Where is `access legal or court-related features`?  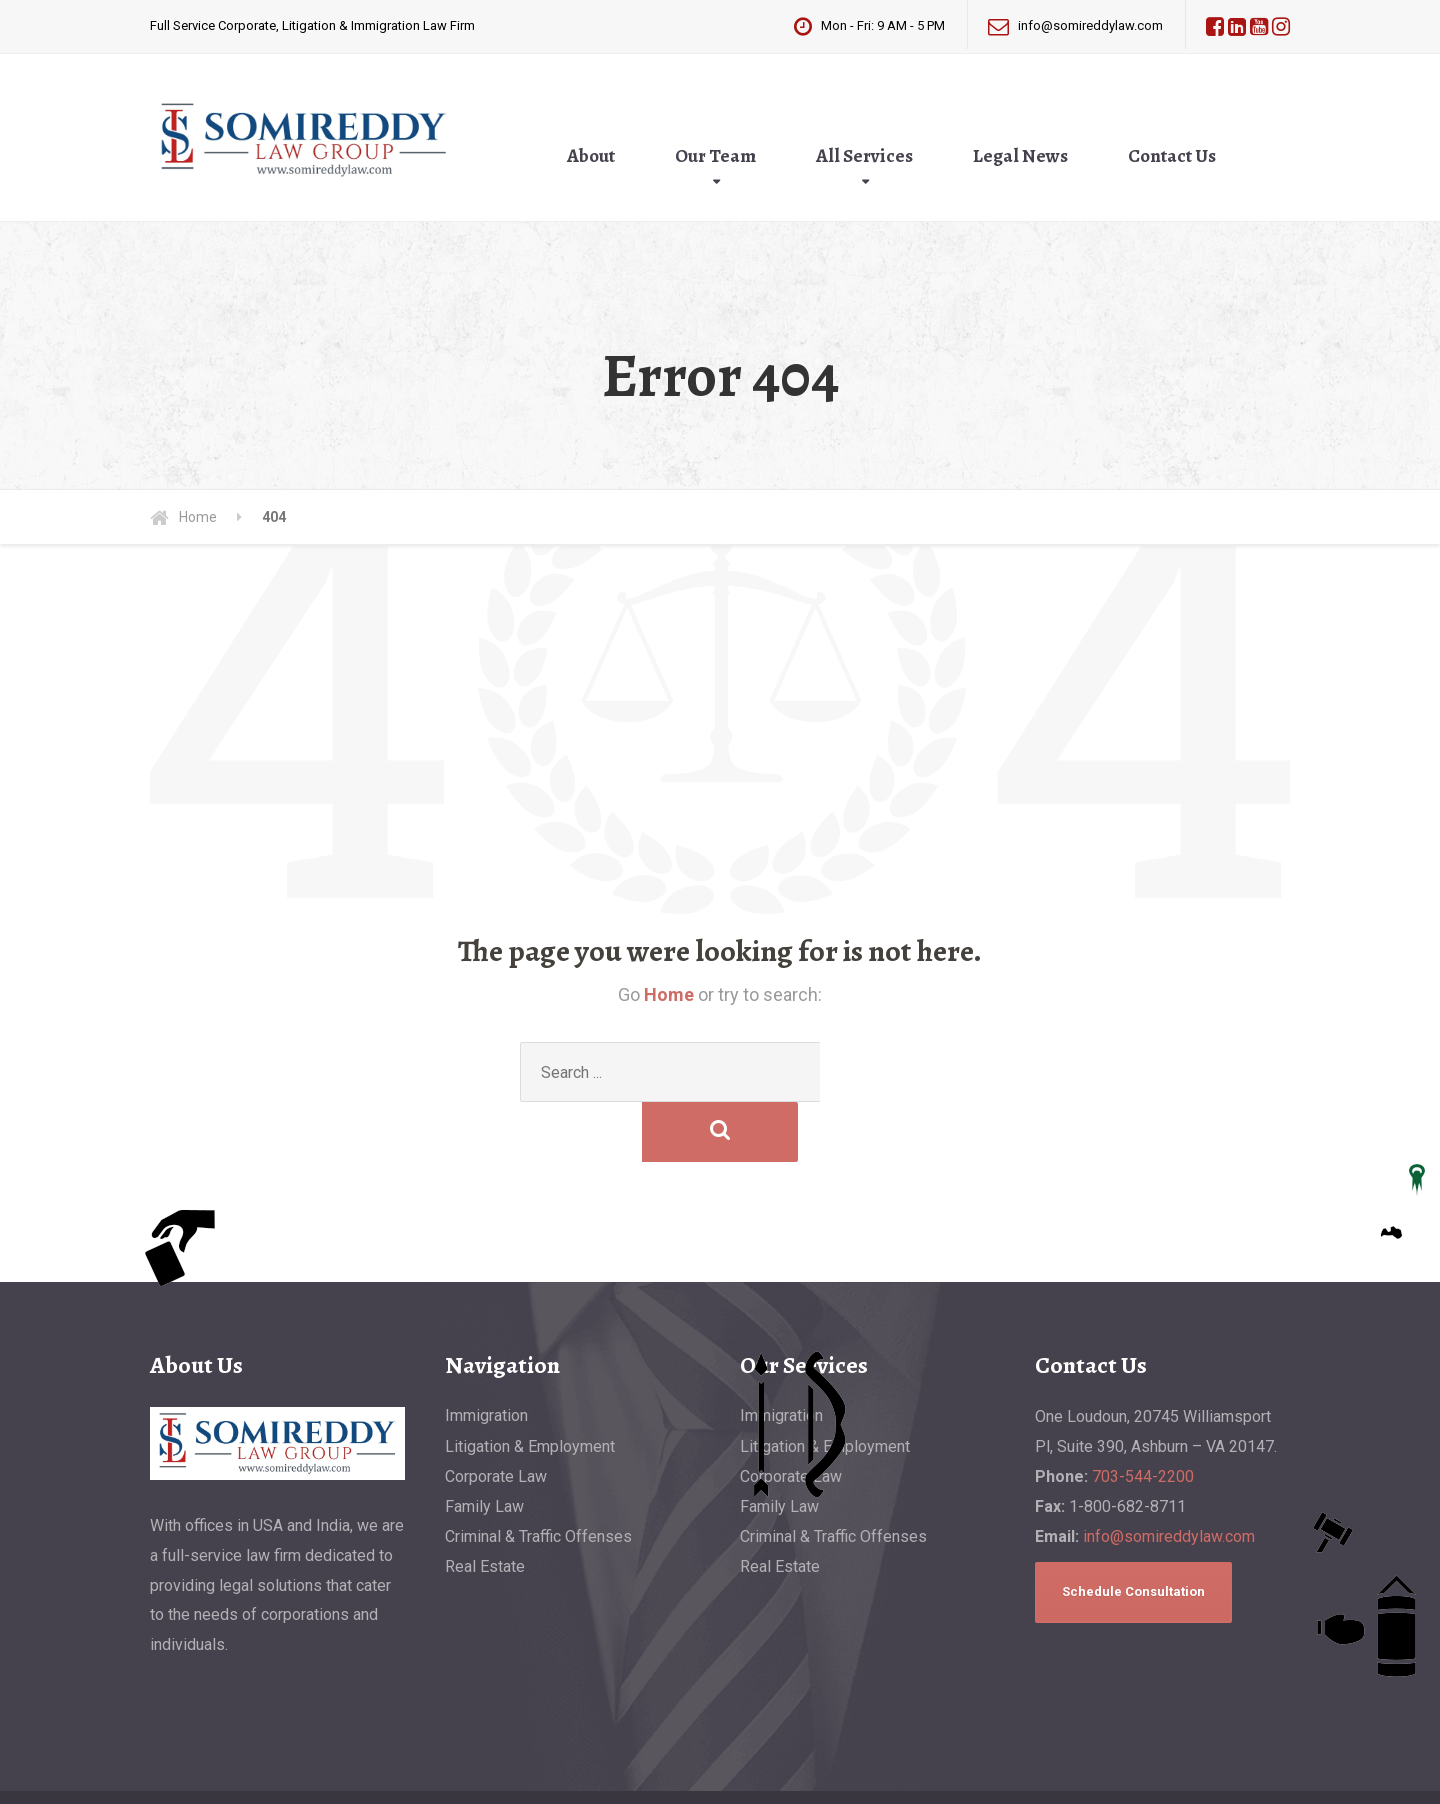 access legal or court-related features is located at coordinates (1333, 1532).